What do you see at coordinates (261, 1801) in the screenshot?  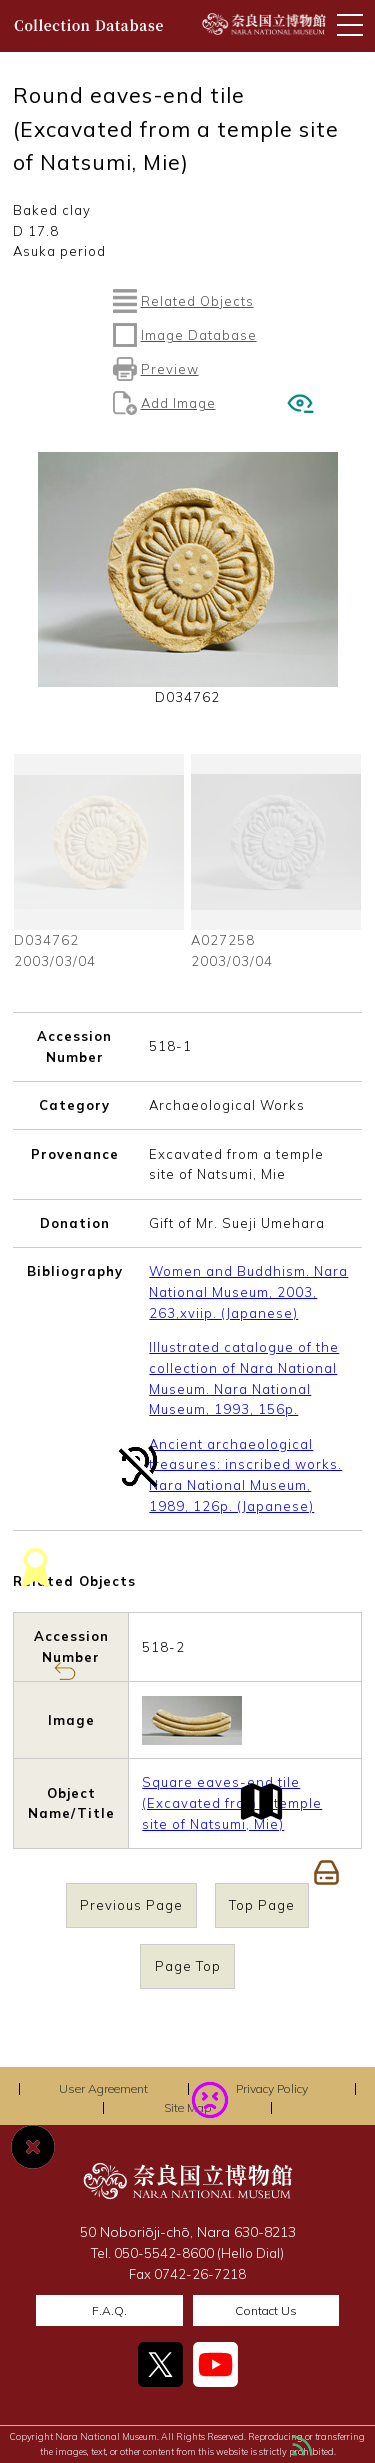 I see `open map view` at bounding box center [261, 1801].